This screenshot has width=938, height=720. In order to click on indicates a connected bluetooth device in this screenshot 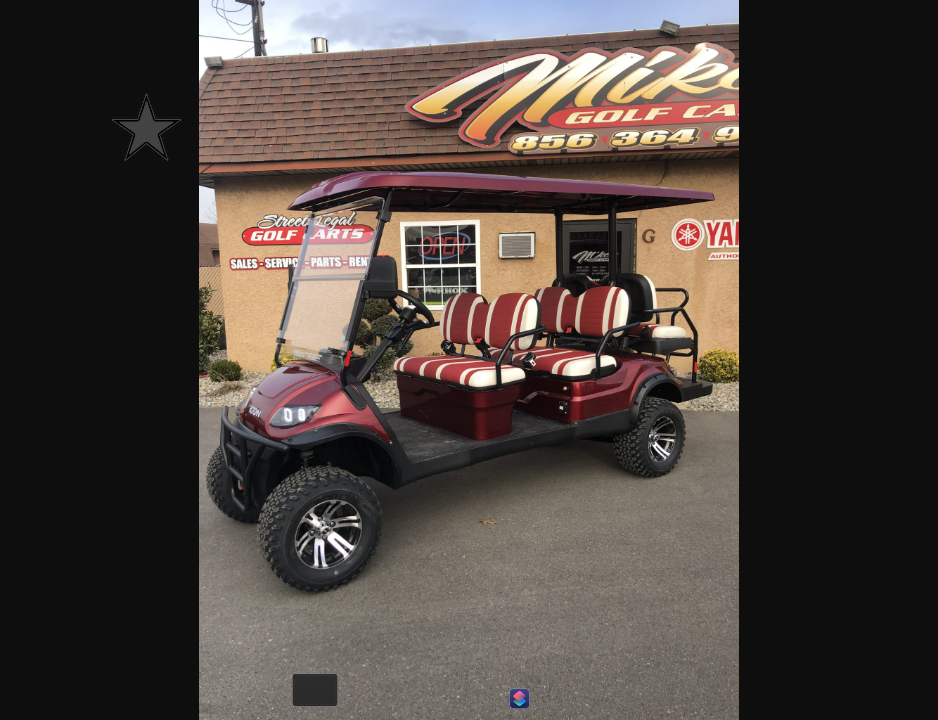, I will do `click(315, 690)`.